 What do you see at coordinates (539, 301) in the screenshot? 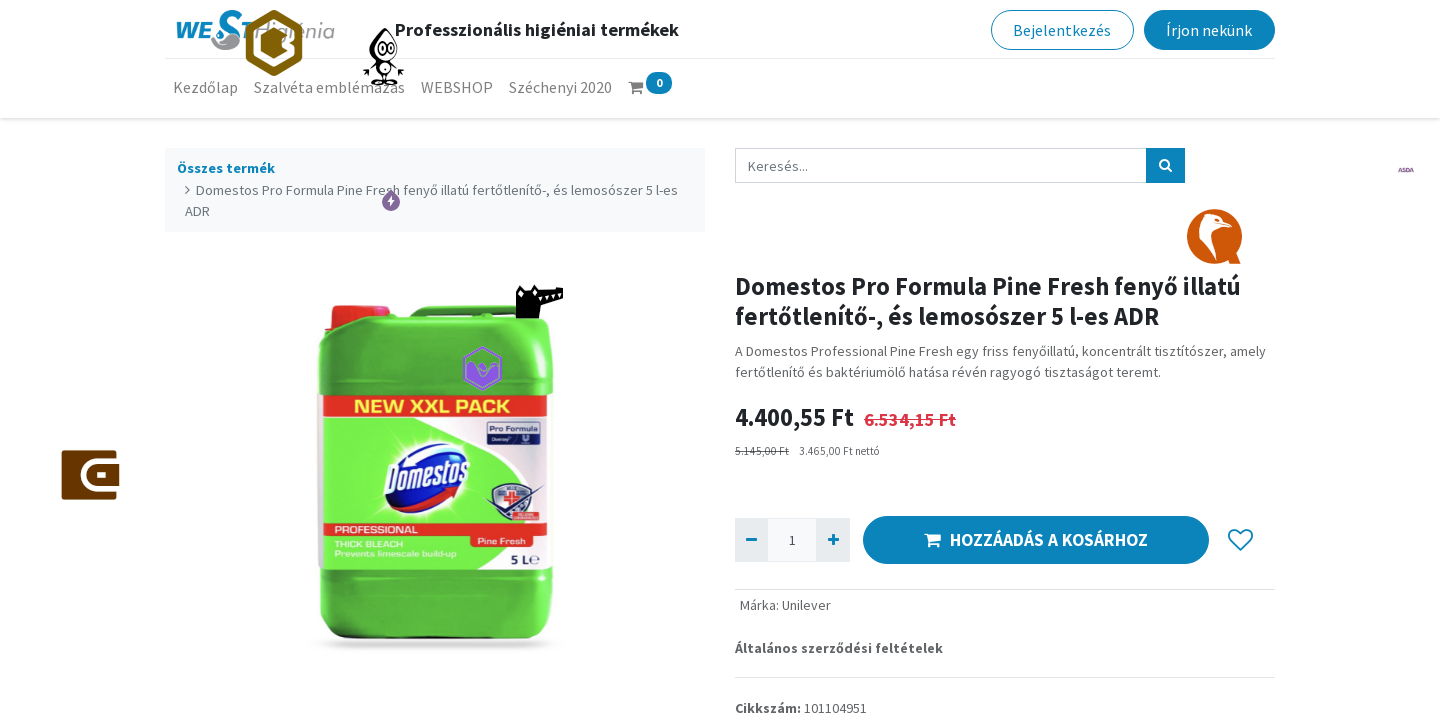
I see `visit comicfury webcomic hosting platform` at bounding box center [539, 301].